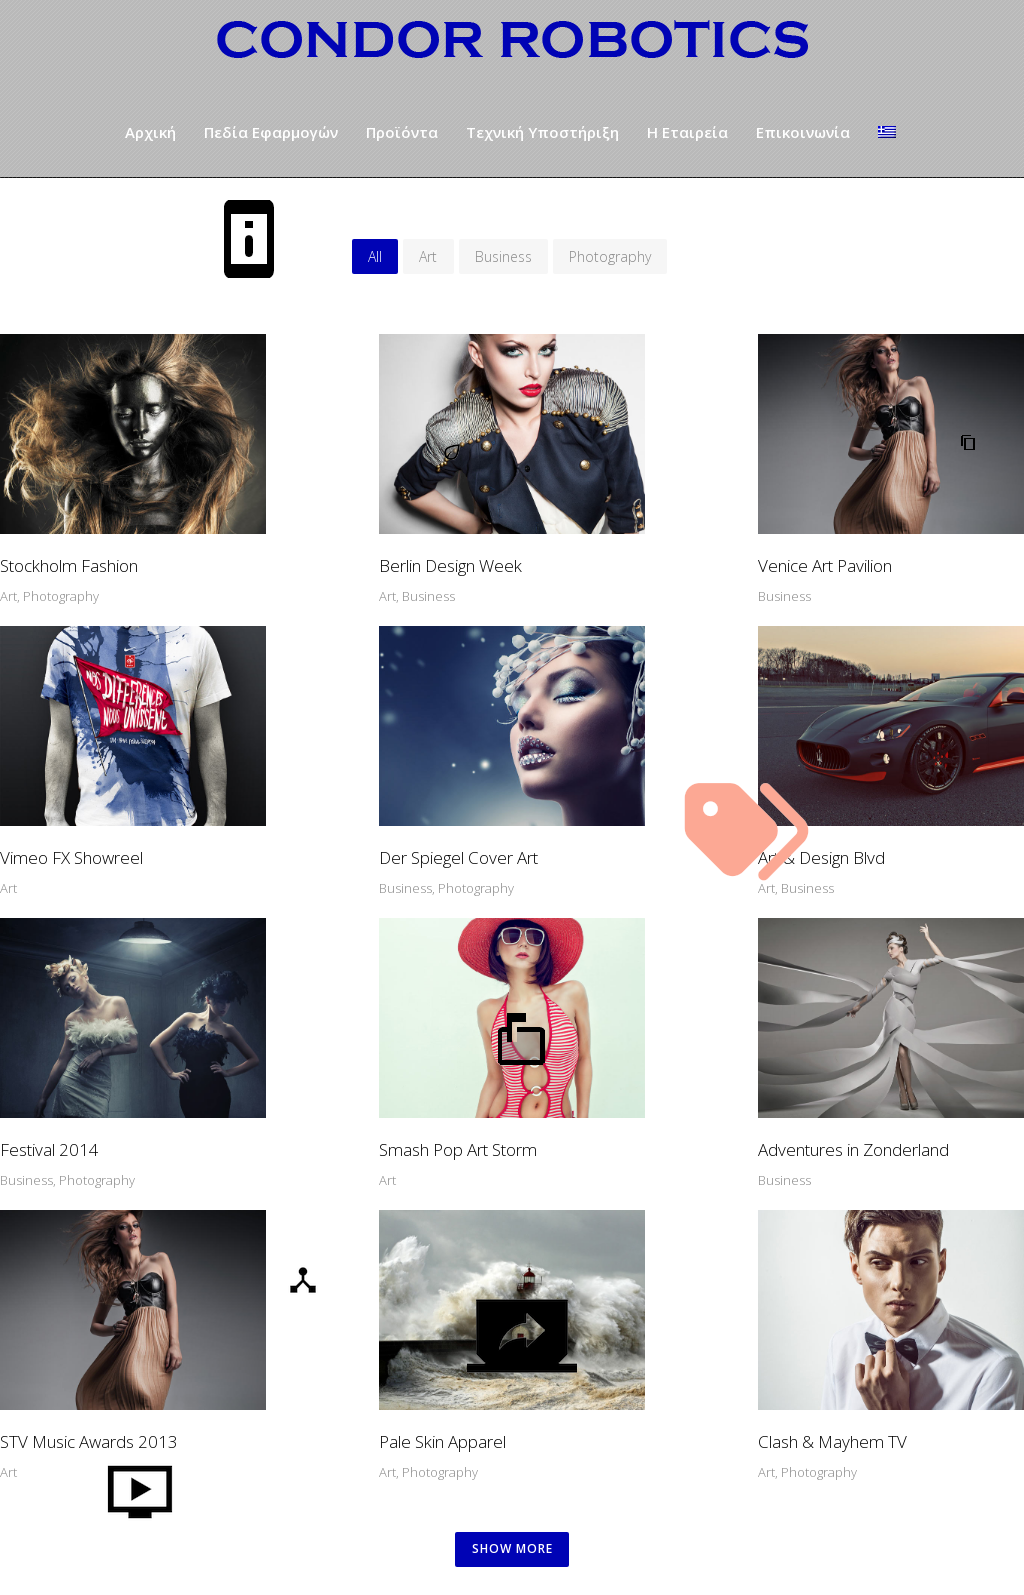 This screenshot has width=1024, height=1595. Describe the element at coordinates (521, 1041) in the screenshot. I see `indicates new mail in your mailbox` at that location.